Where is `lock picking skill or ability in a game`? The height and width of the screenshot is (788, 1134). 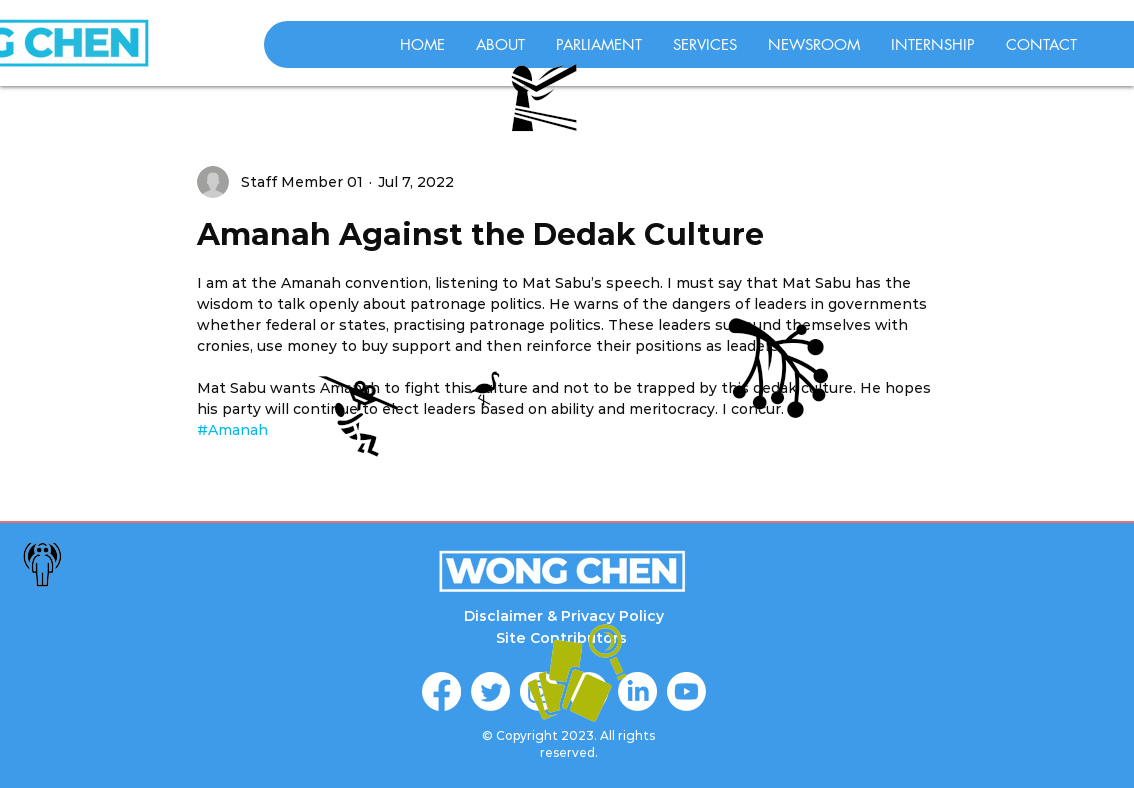 lock picking skill or ability in a game is located at coordinates (543, 98).